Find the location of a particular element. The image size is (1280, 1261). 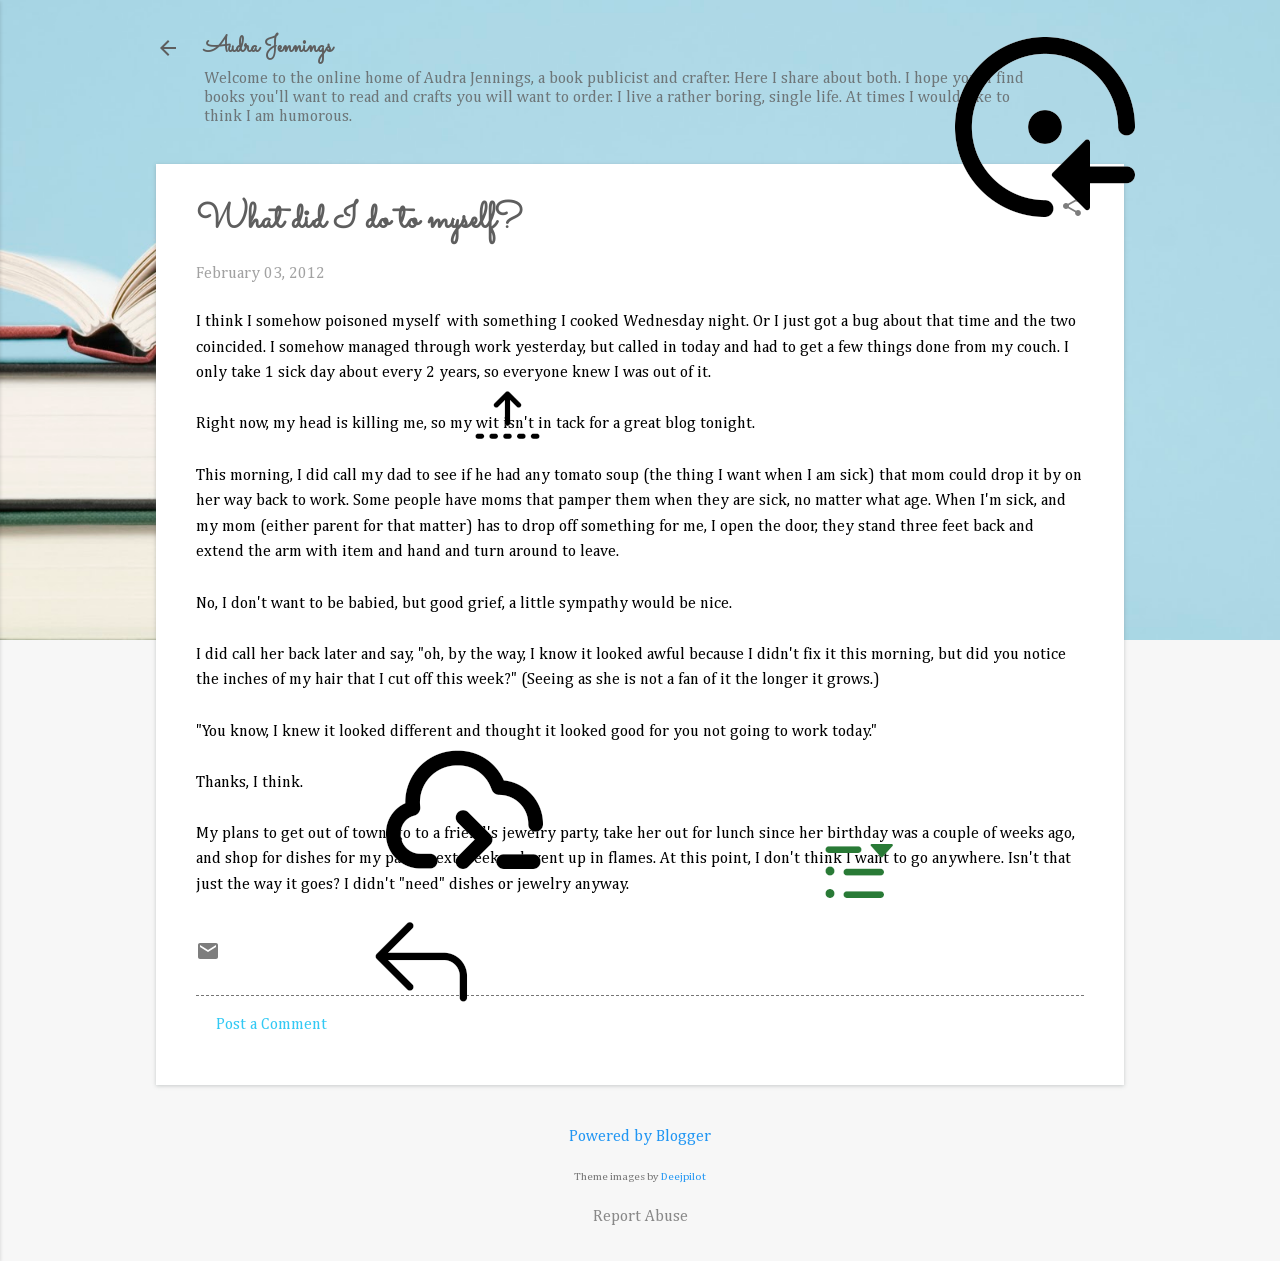

access cloud-based AI agent or assistant is located at coordinates (464, 815).